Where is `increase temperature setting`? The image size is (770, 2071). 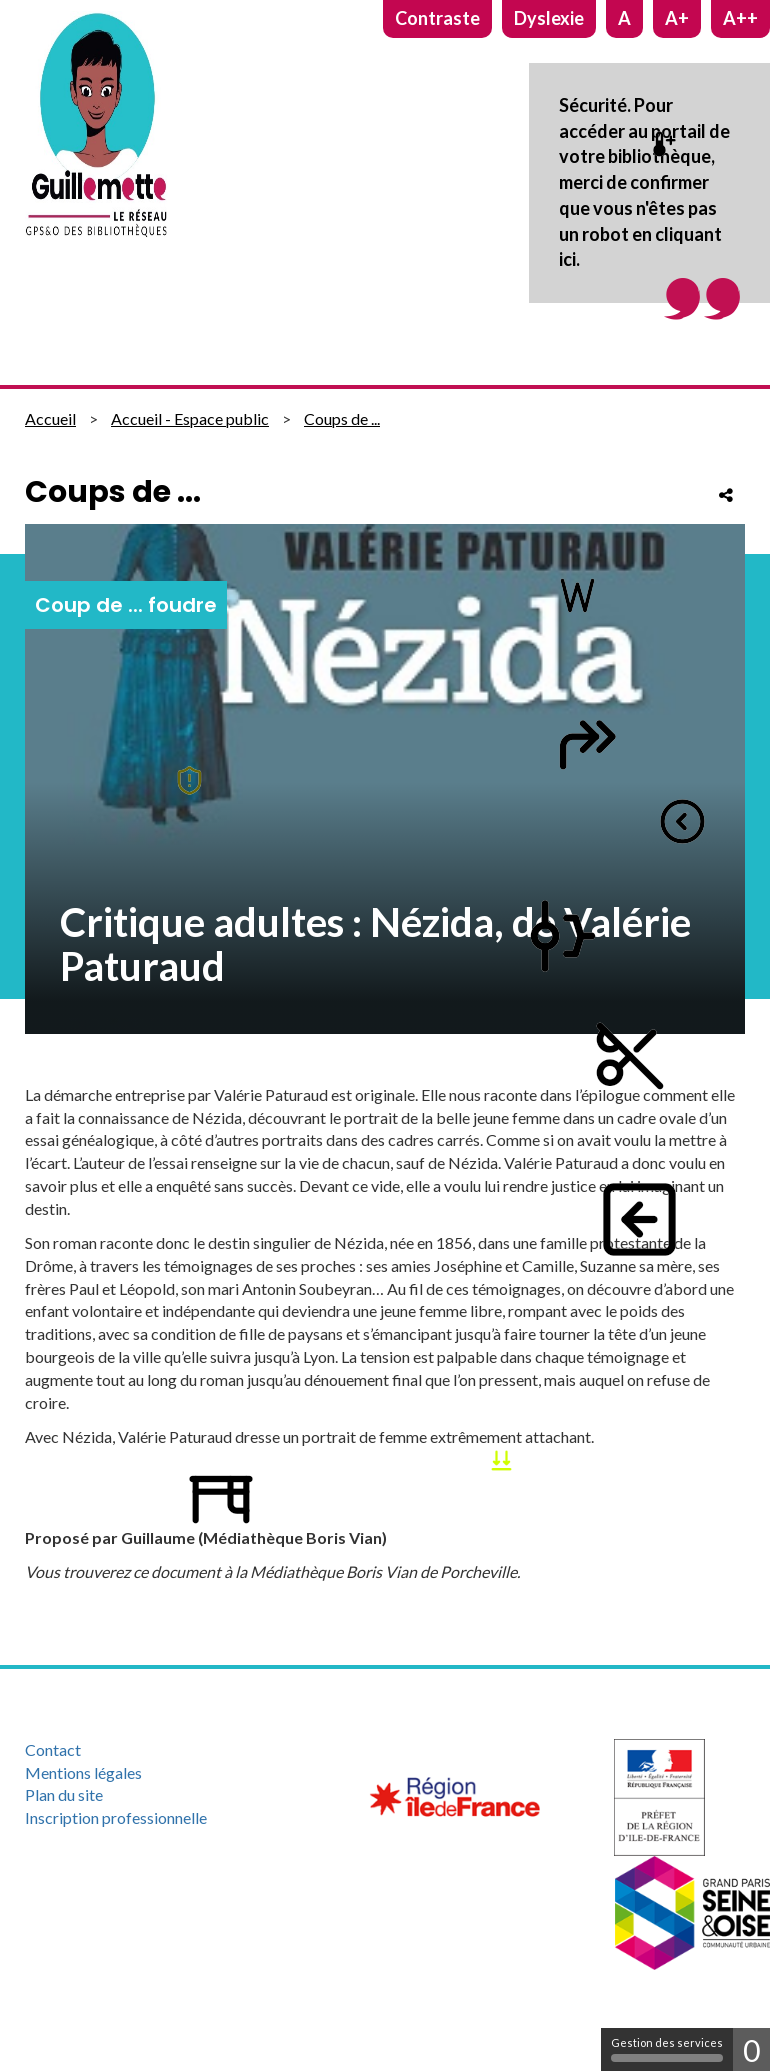 increase temperature setting is located at coordinates (662, 144).